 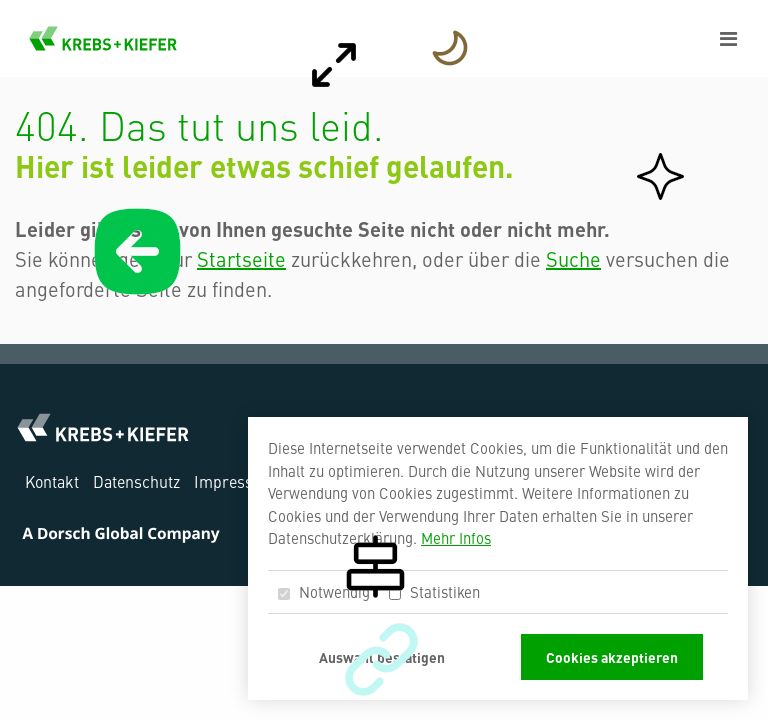 I want to click on align objects to horizontal center, so click(x=375, y=566).